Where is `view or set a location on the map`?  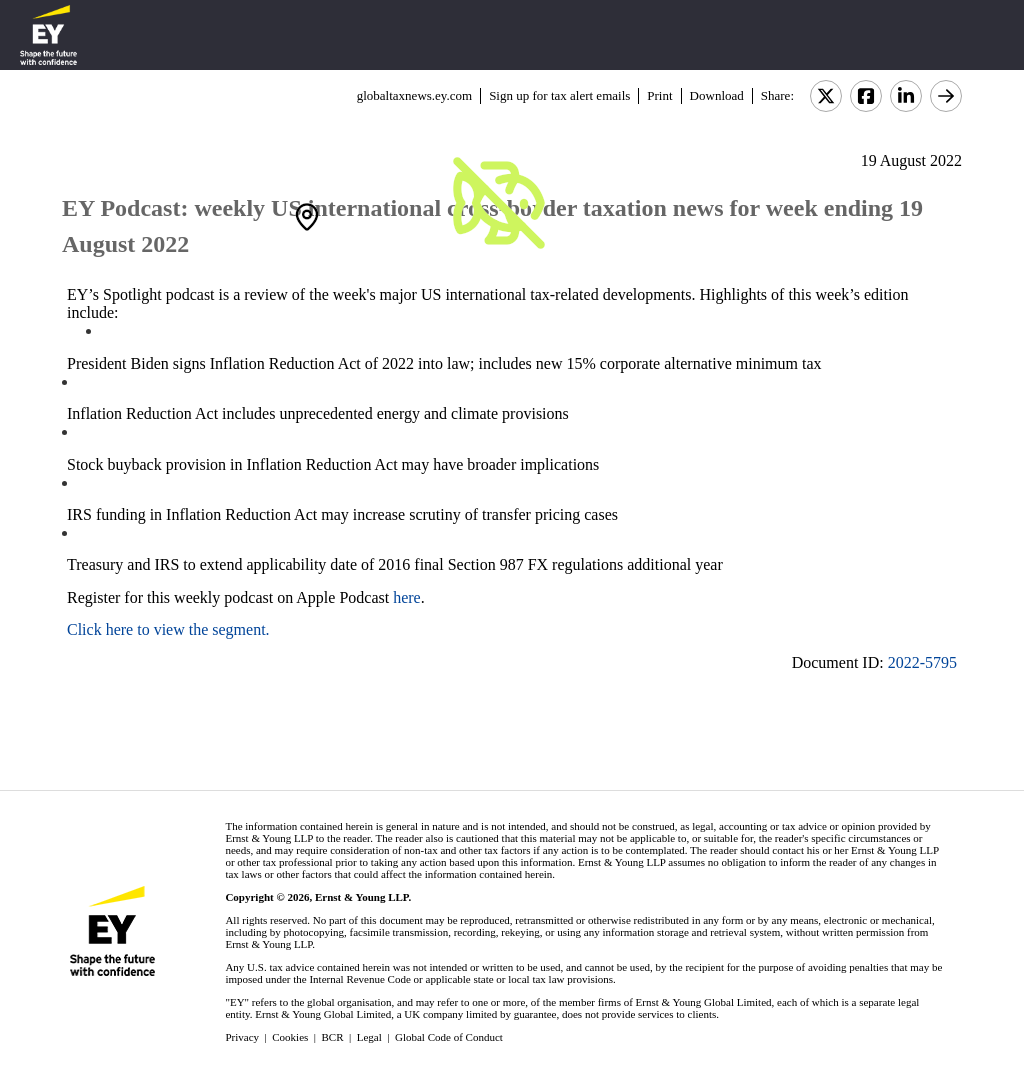 view or set a location on the map is located at coordinates (307, 217).